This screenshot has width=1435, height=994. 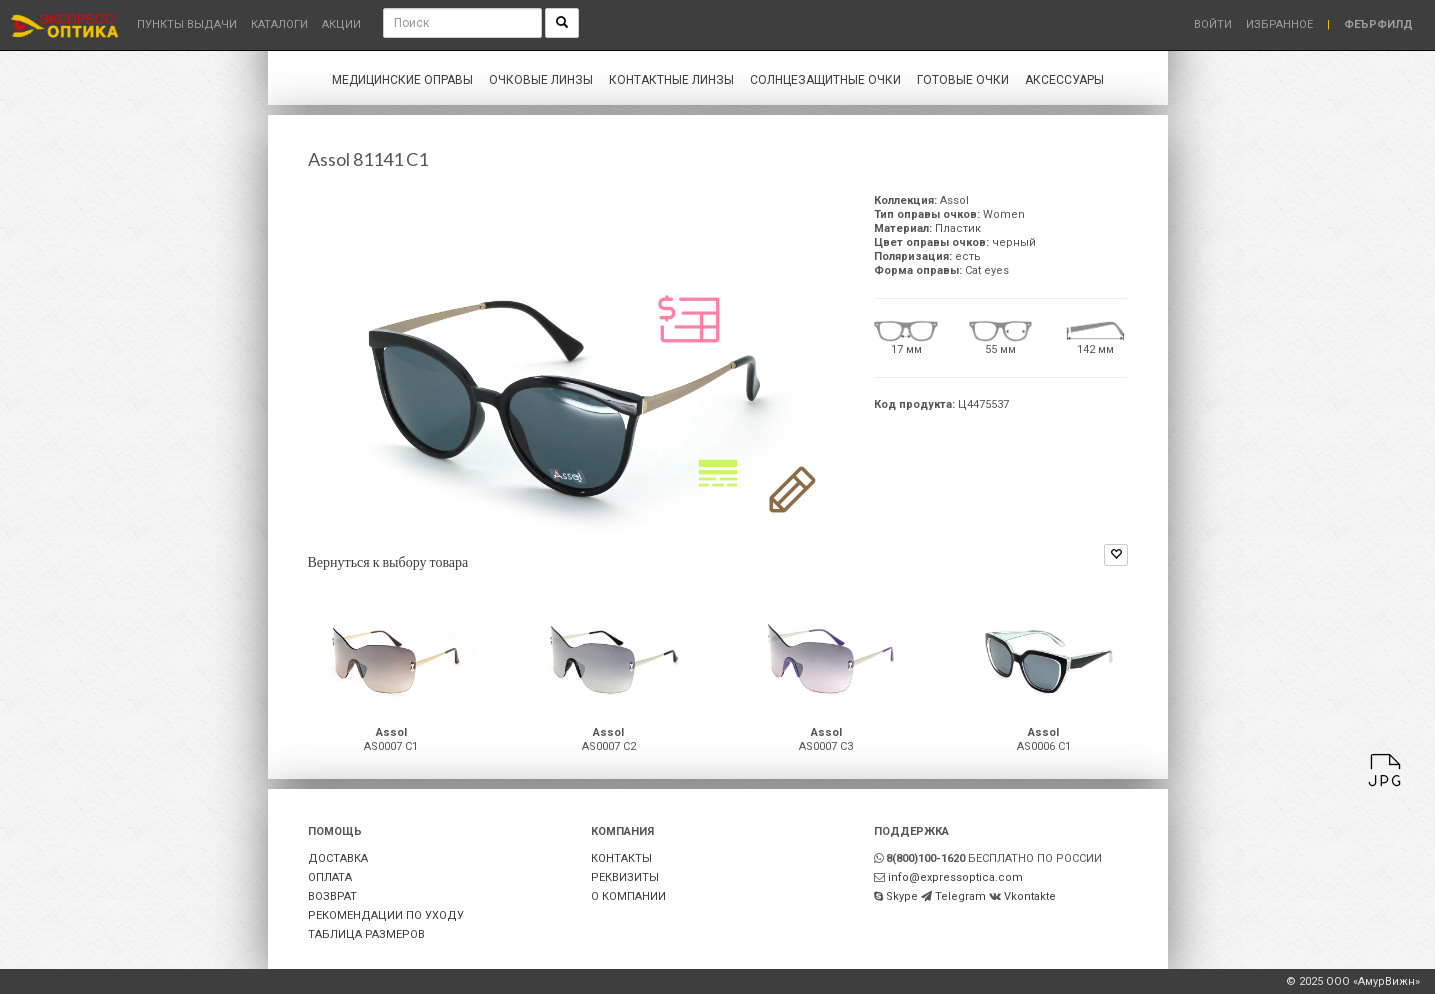 What do you see at coordinates (791, 490) in the screenshot?
I see `edit or modify content` at bounding box center [791, 490].